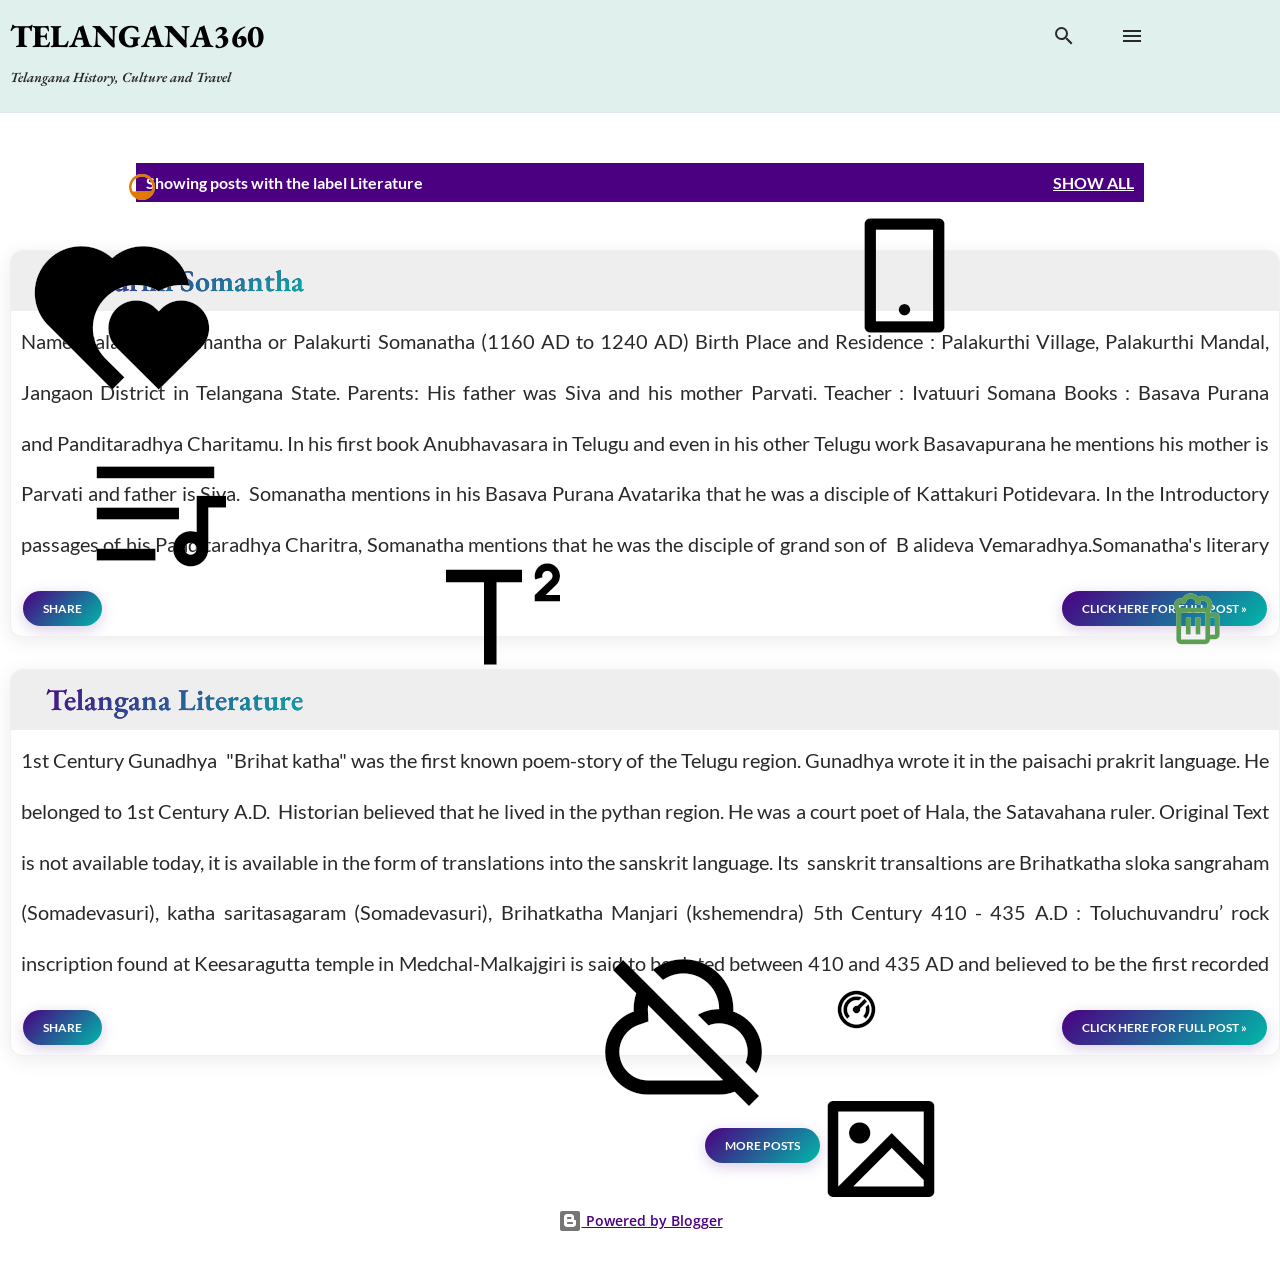 The height and width of the screenshot is (1277, 1280). What do you see at coordinates (904, 275) in the screenshot?
I see `access mobile device settings` at bounding box center [904, 275].